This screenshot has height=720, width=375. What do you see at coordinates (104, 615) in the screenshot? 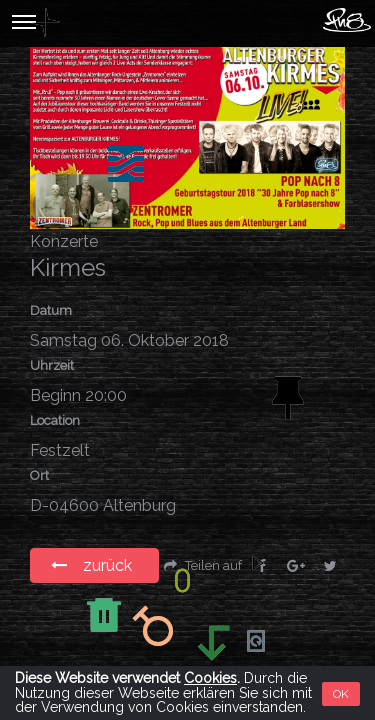
I see `delete selected item` at bounding box center [104, 615].